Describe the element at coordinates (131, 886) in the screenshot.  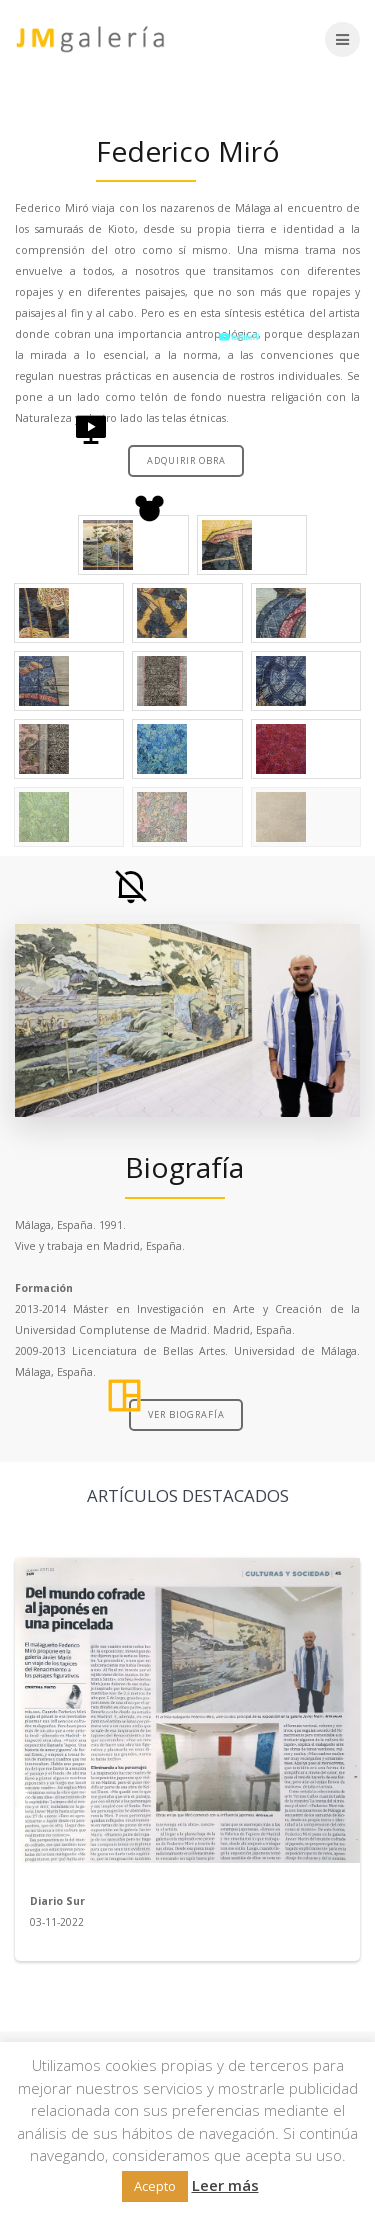
I see `mute notifications` at that location.